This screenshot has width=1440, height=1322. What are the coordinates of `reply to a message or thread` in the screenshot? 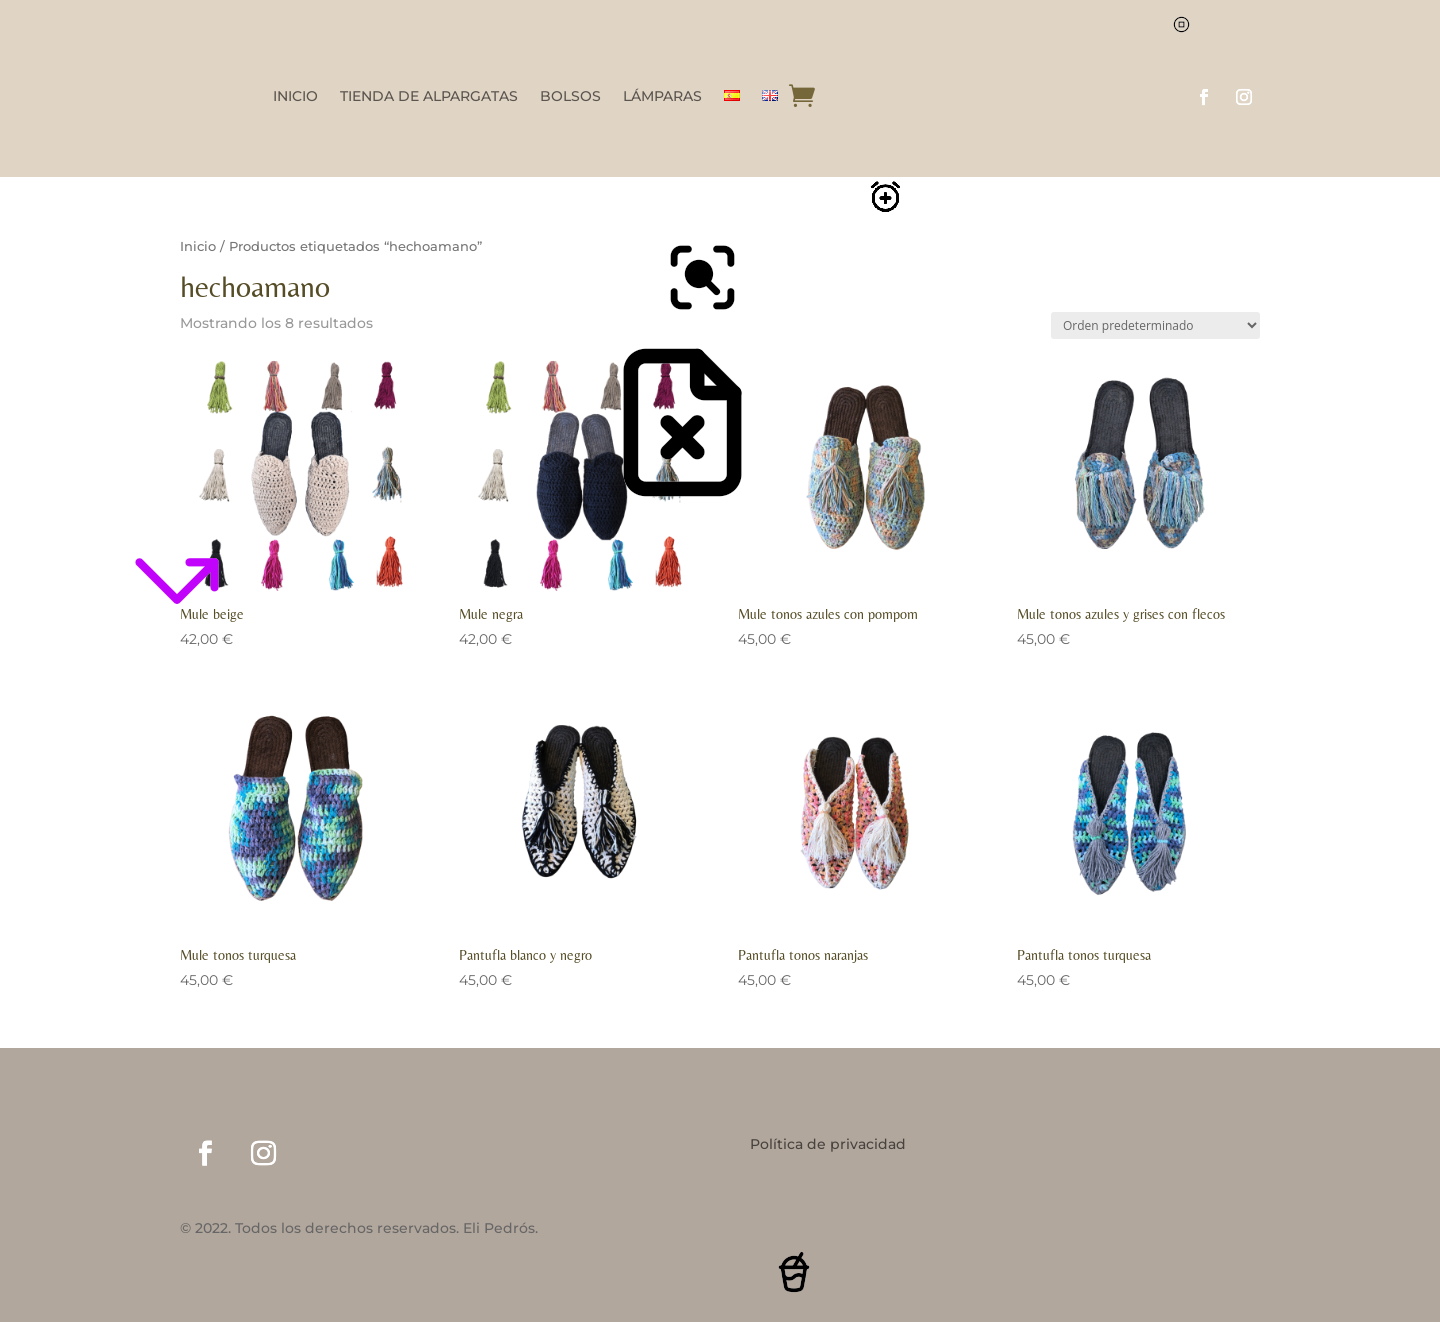 It's located at (177, 579).